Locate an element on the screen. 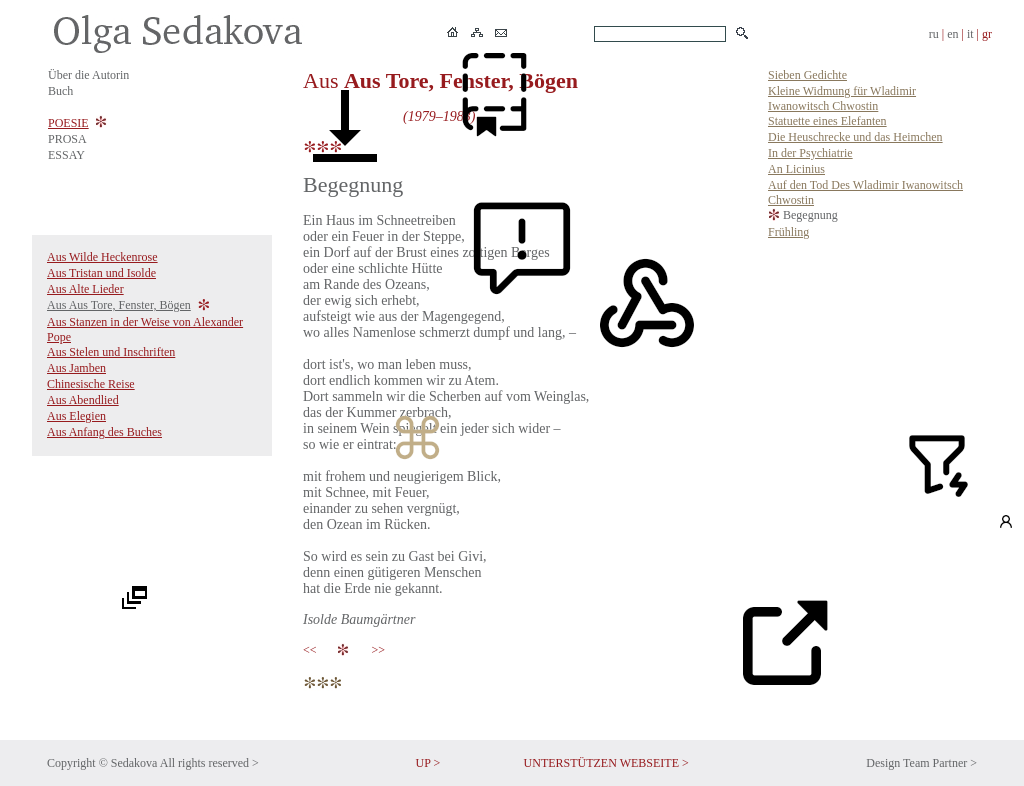 The width and height of the screenshot is (1024, 786). configure webhook integrations is located at coordinates (647, 303).